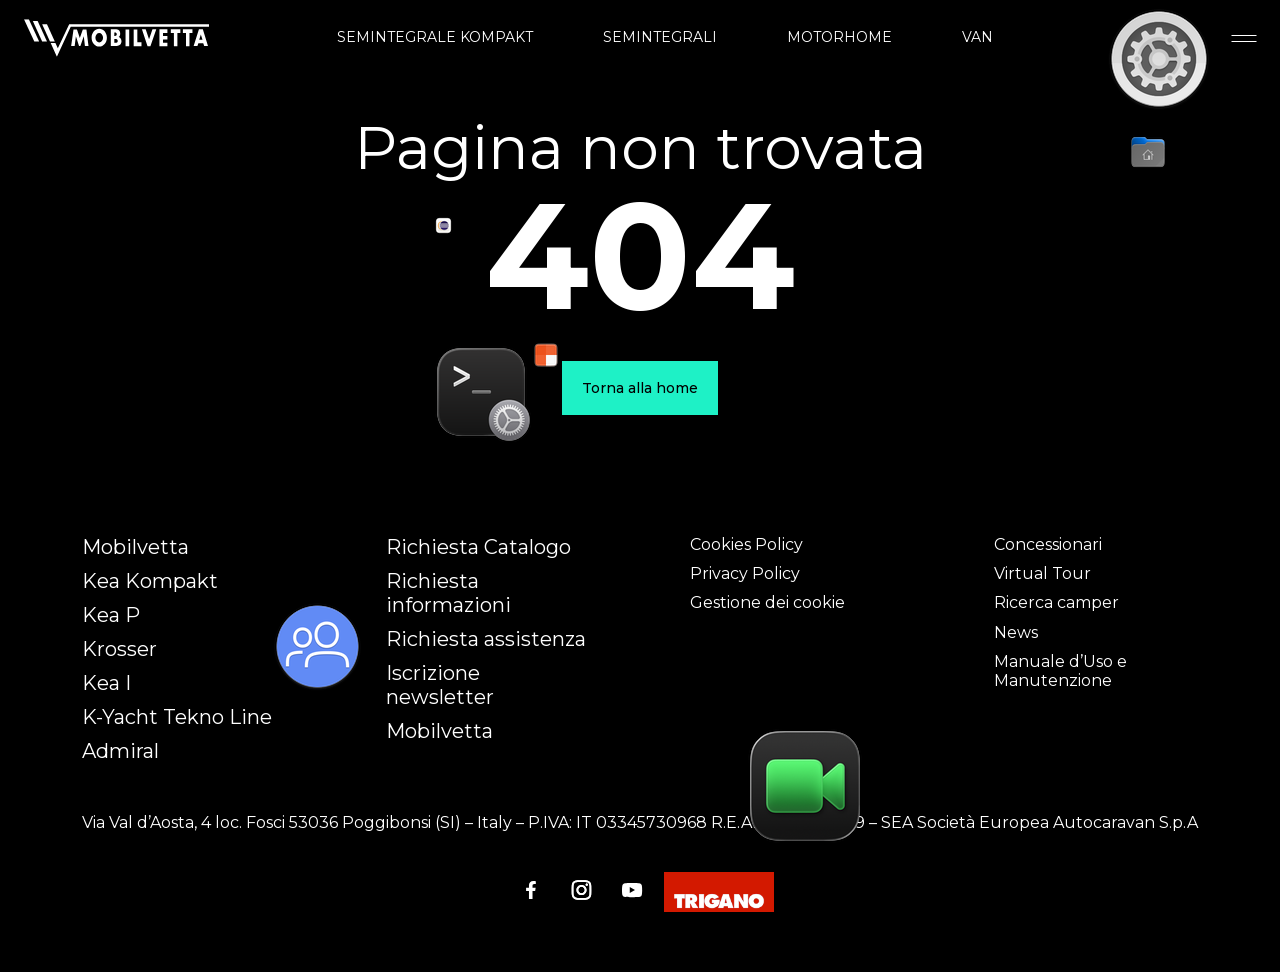  I want to click on access settings or properties, so click(1159, 59).